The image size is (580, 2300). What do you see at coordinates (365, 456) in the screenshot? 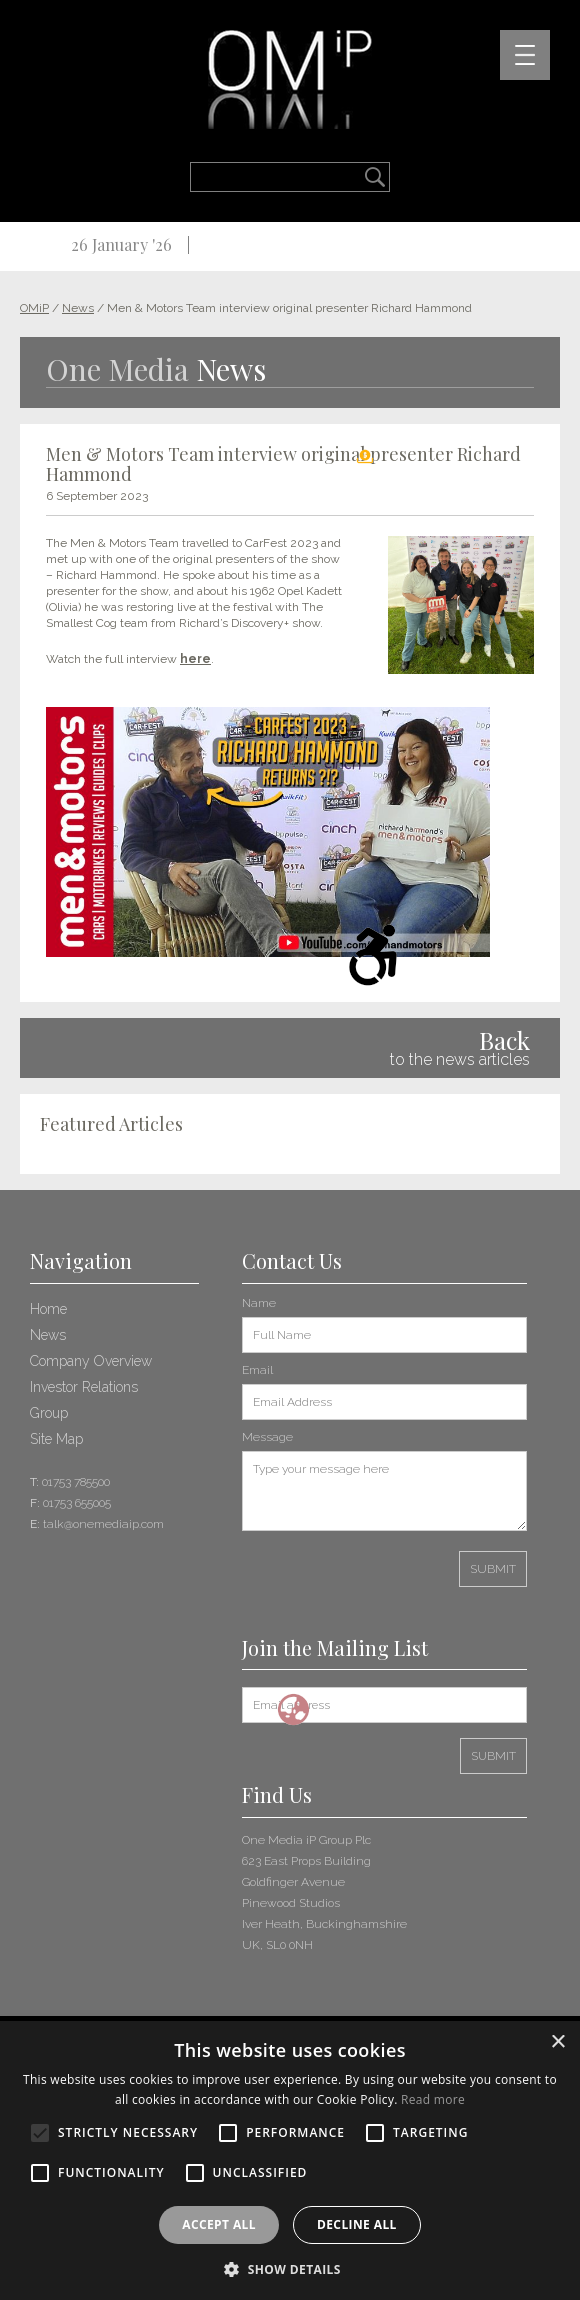
I see `make a donation` at bounding box center [365, 456].